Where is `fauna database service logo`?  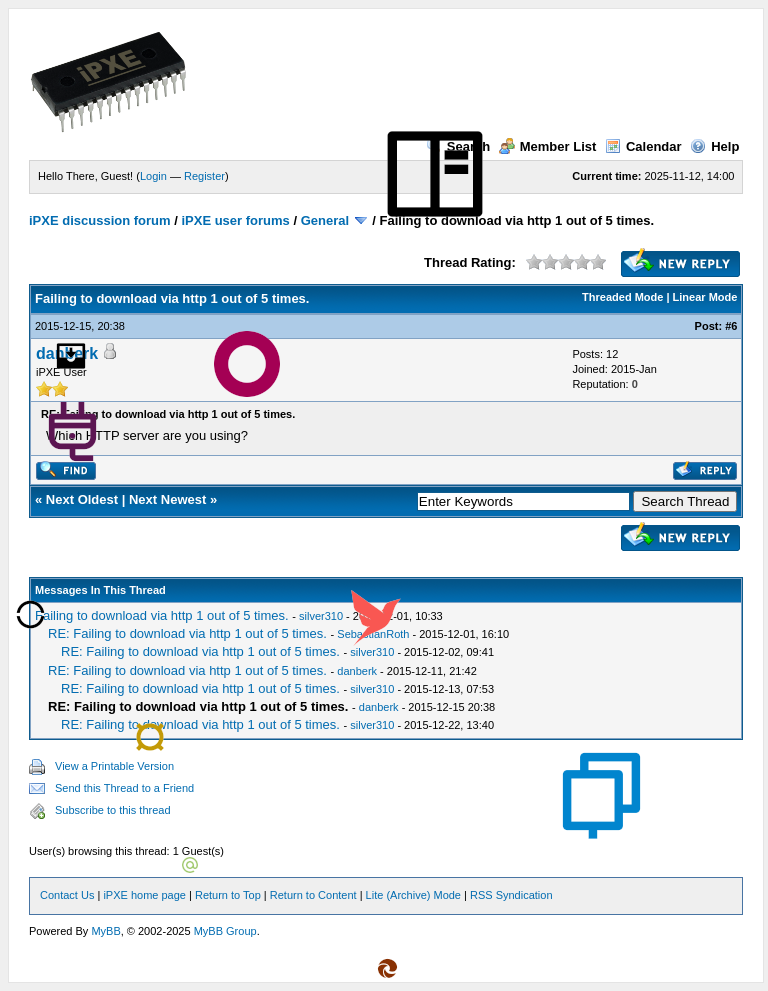
fauna database service logo is located at coordinates (376, 618).